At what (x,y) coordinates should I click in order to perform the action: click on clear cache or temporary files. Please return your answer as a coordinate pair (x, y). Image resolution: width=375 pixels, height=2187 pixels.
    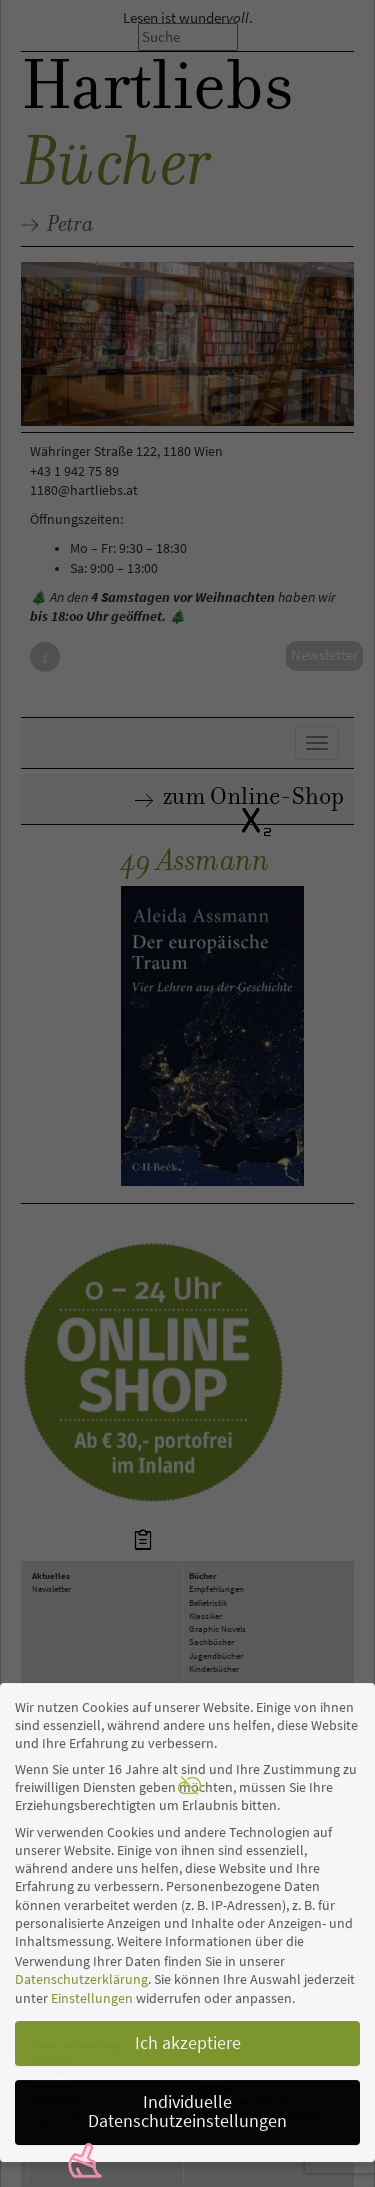
    Looking at the image, I should click on (84, 2161).